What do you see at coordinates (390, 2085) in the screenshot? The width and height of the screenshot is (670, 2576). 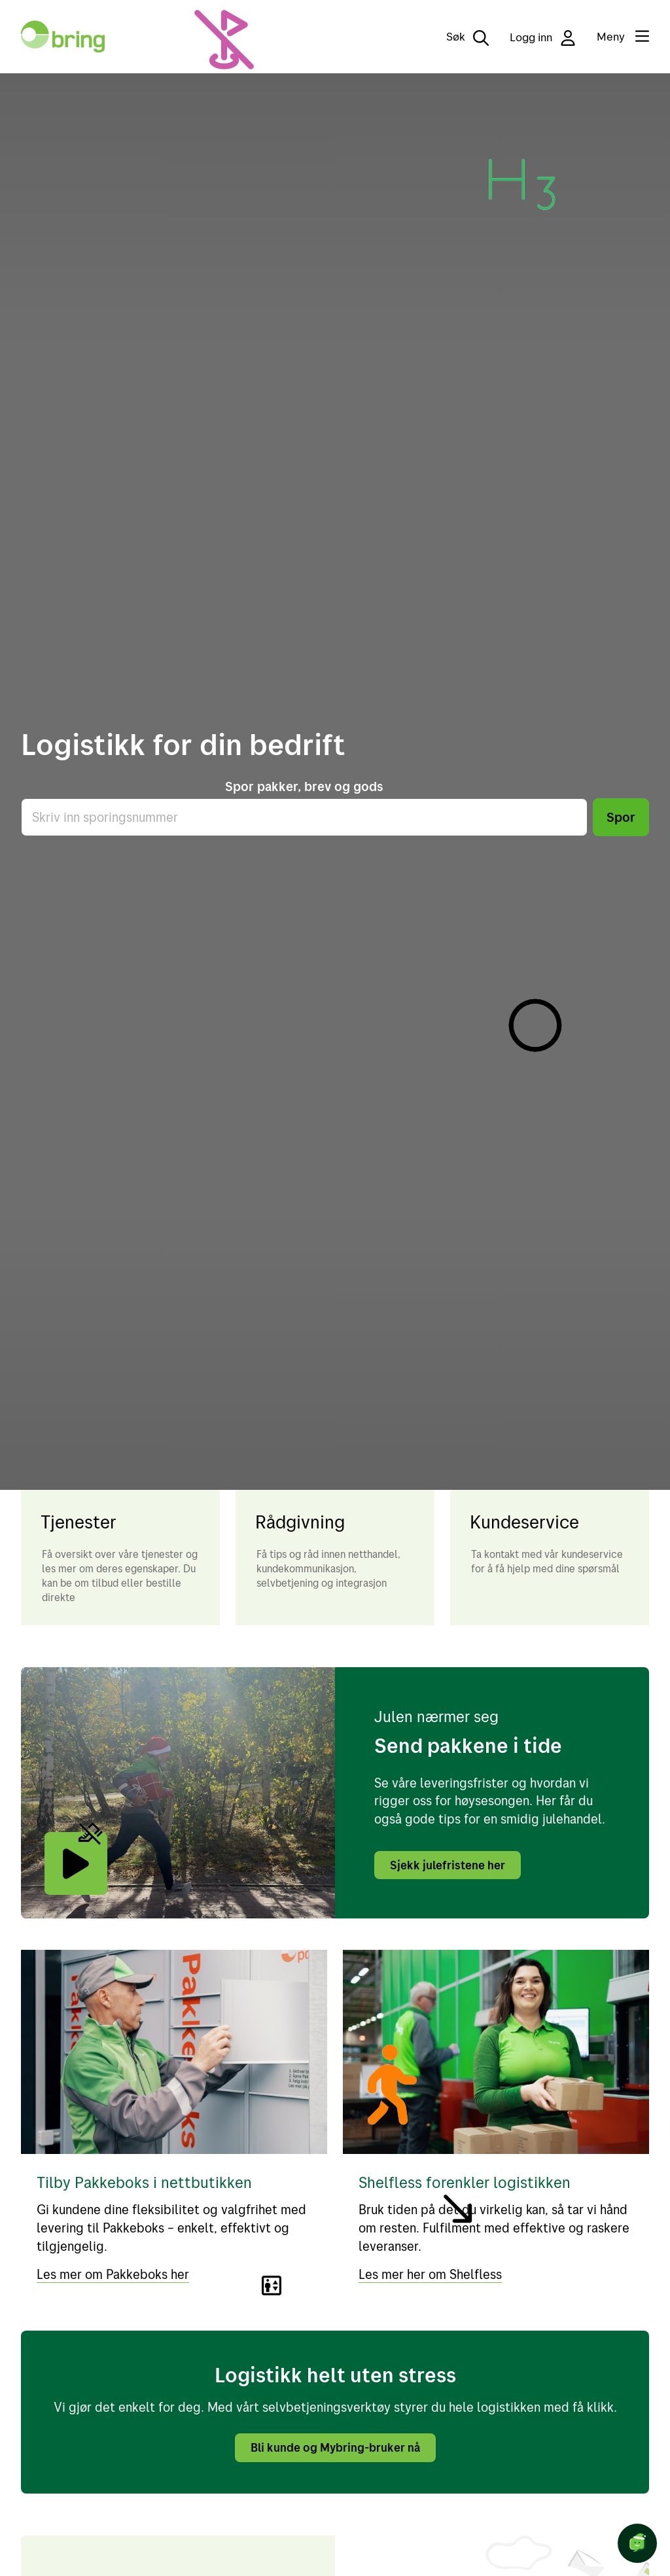 I see `walking directions or pedestrian navigation mode` at bounding box center [390, 2085].